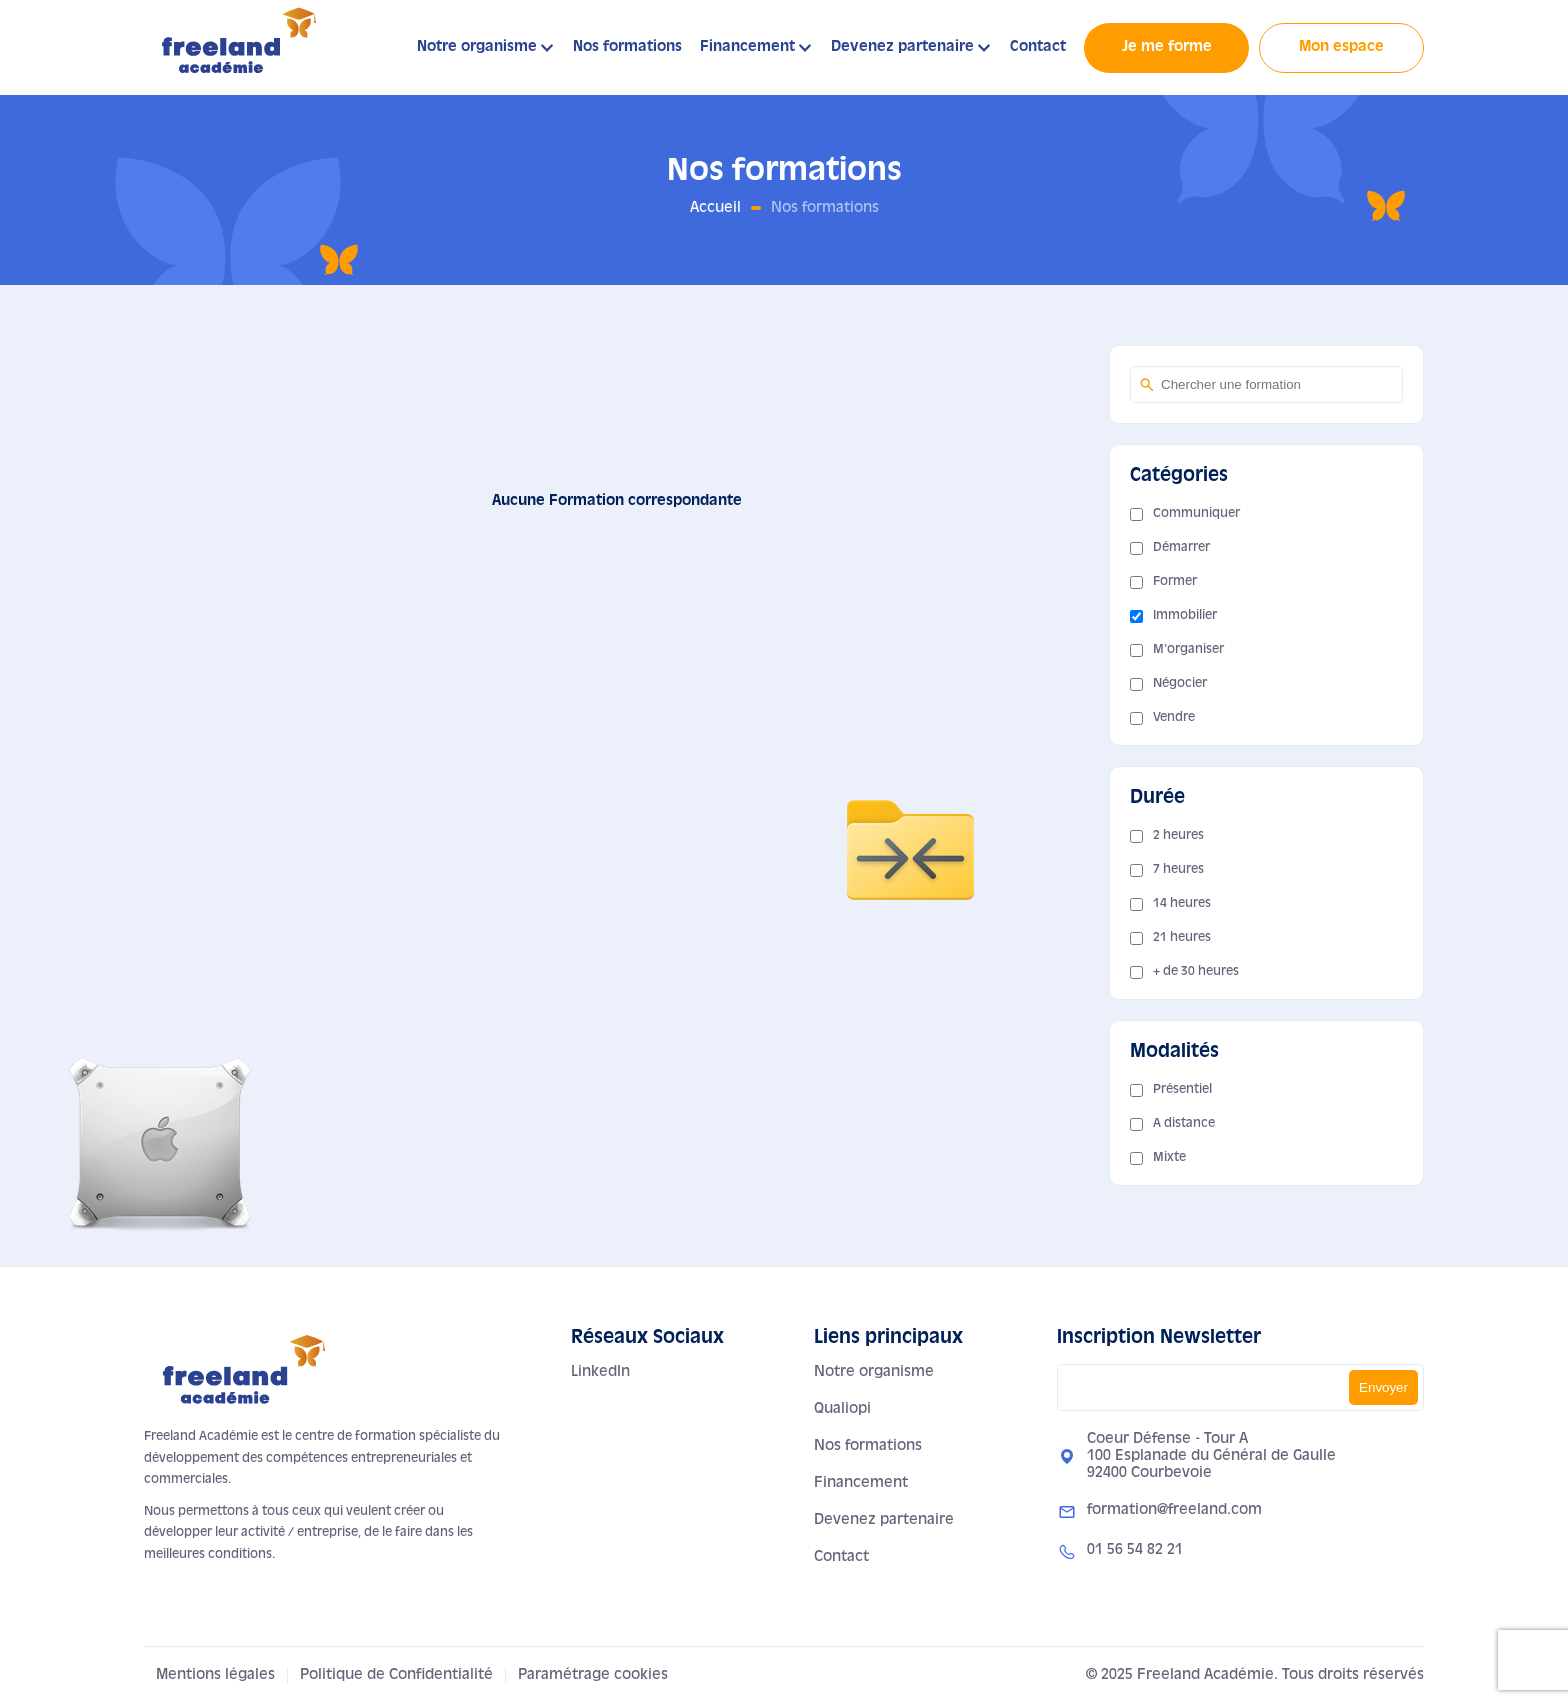 Image resolution: width=1568 pixels, height=1704 pixels. Describe the element at coordinates (160, 1140) in the screenshot. I see `represents a power mac g4 computer in system settings` at that location.